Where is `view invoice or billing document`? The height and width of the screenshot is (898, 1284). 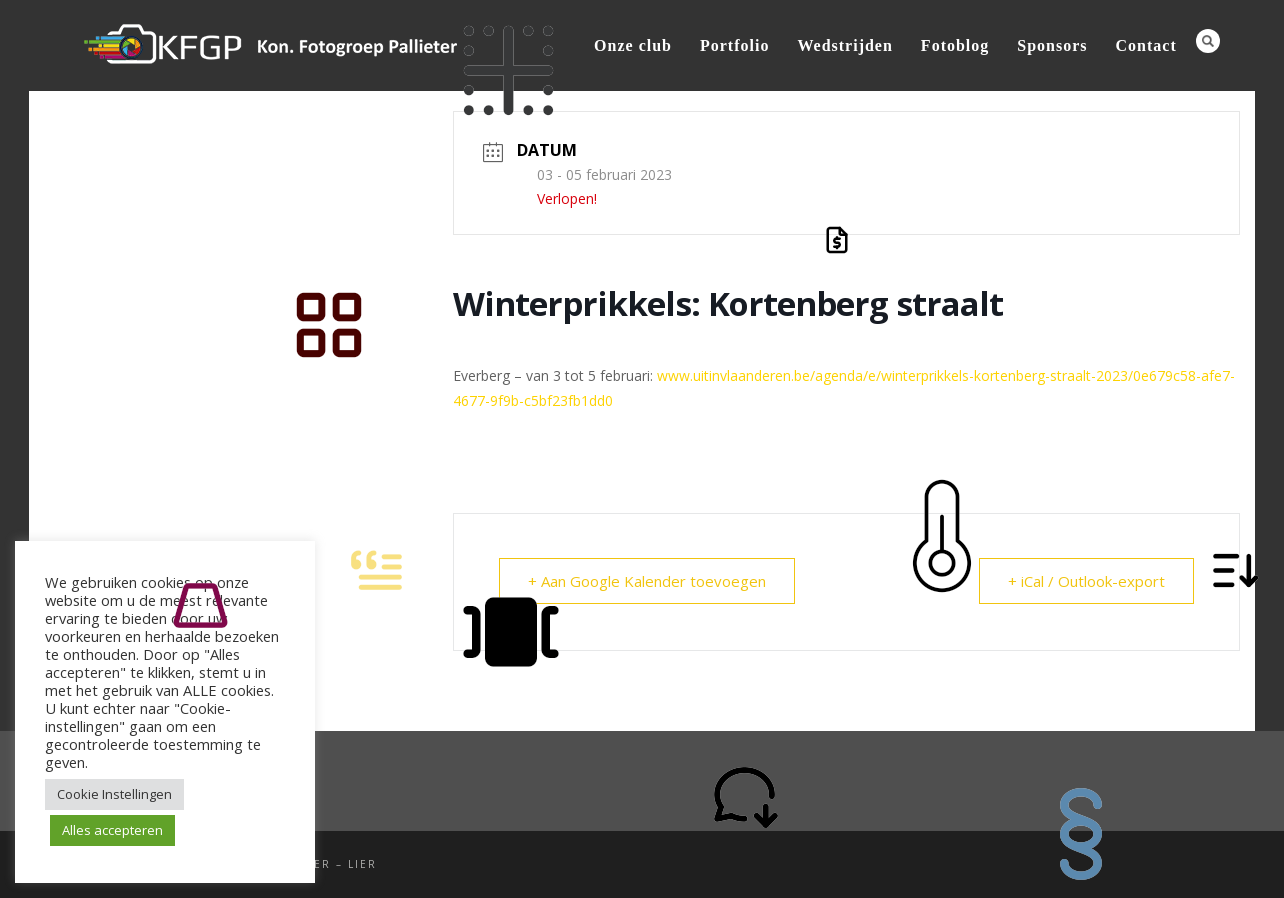
view invoice or billing document is located at coordinates (837, 240).